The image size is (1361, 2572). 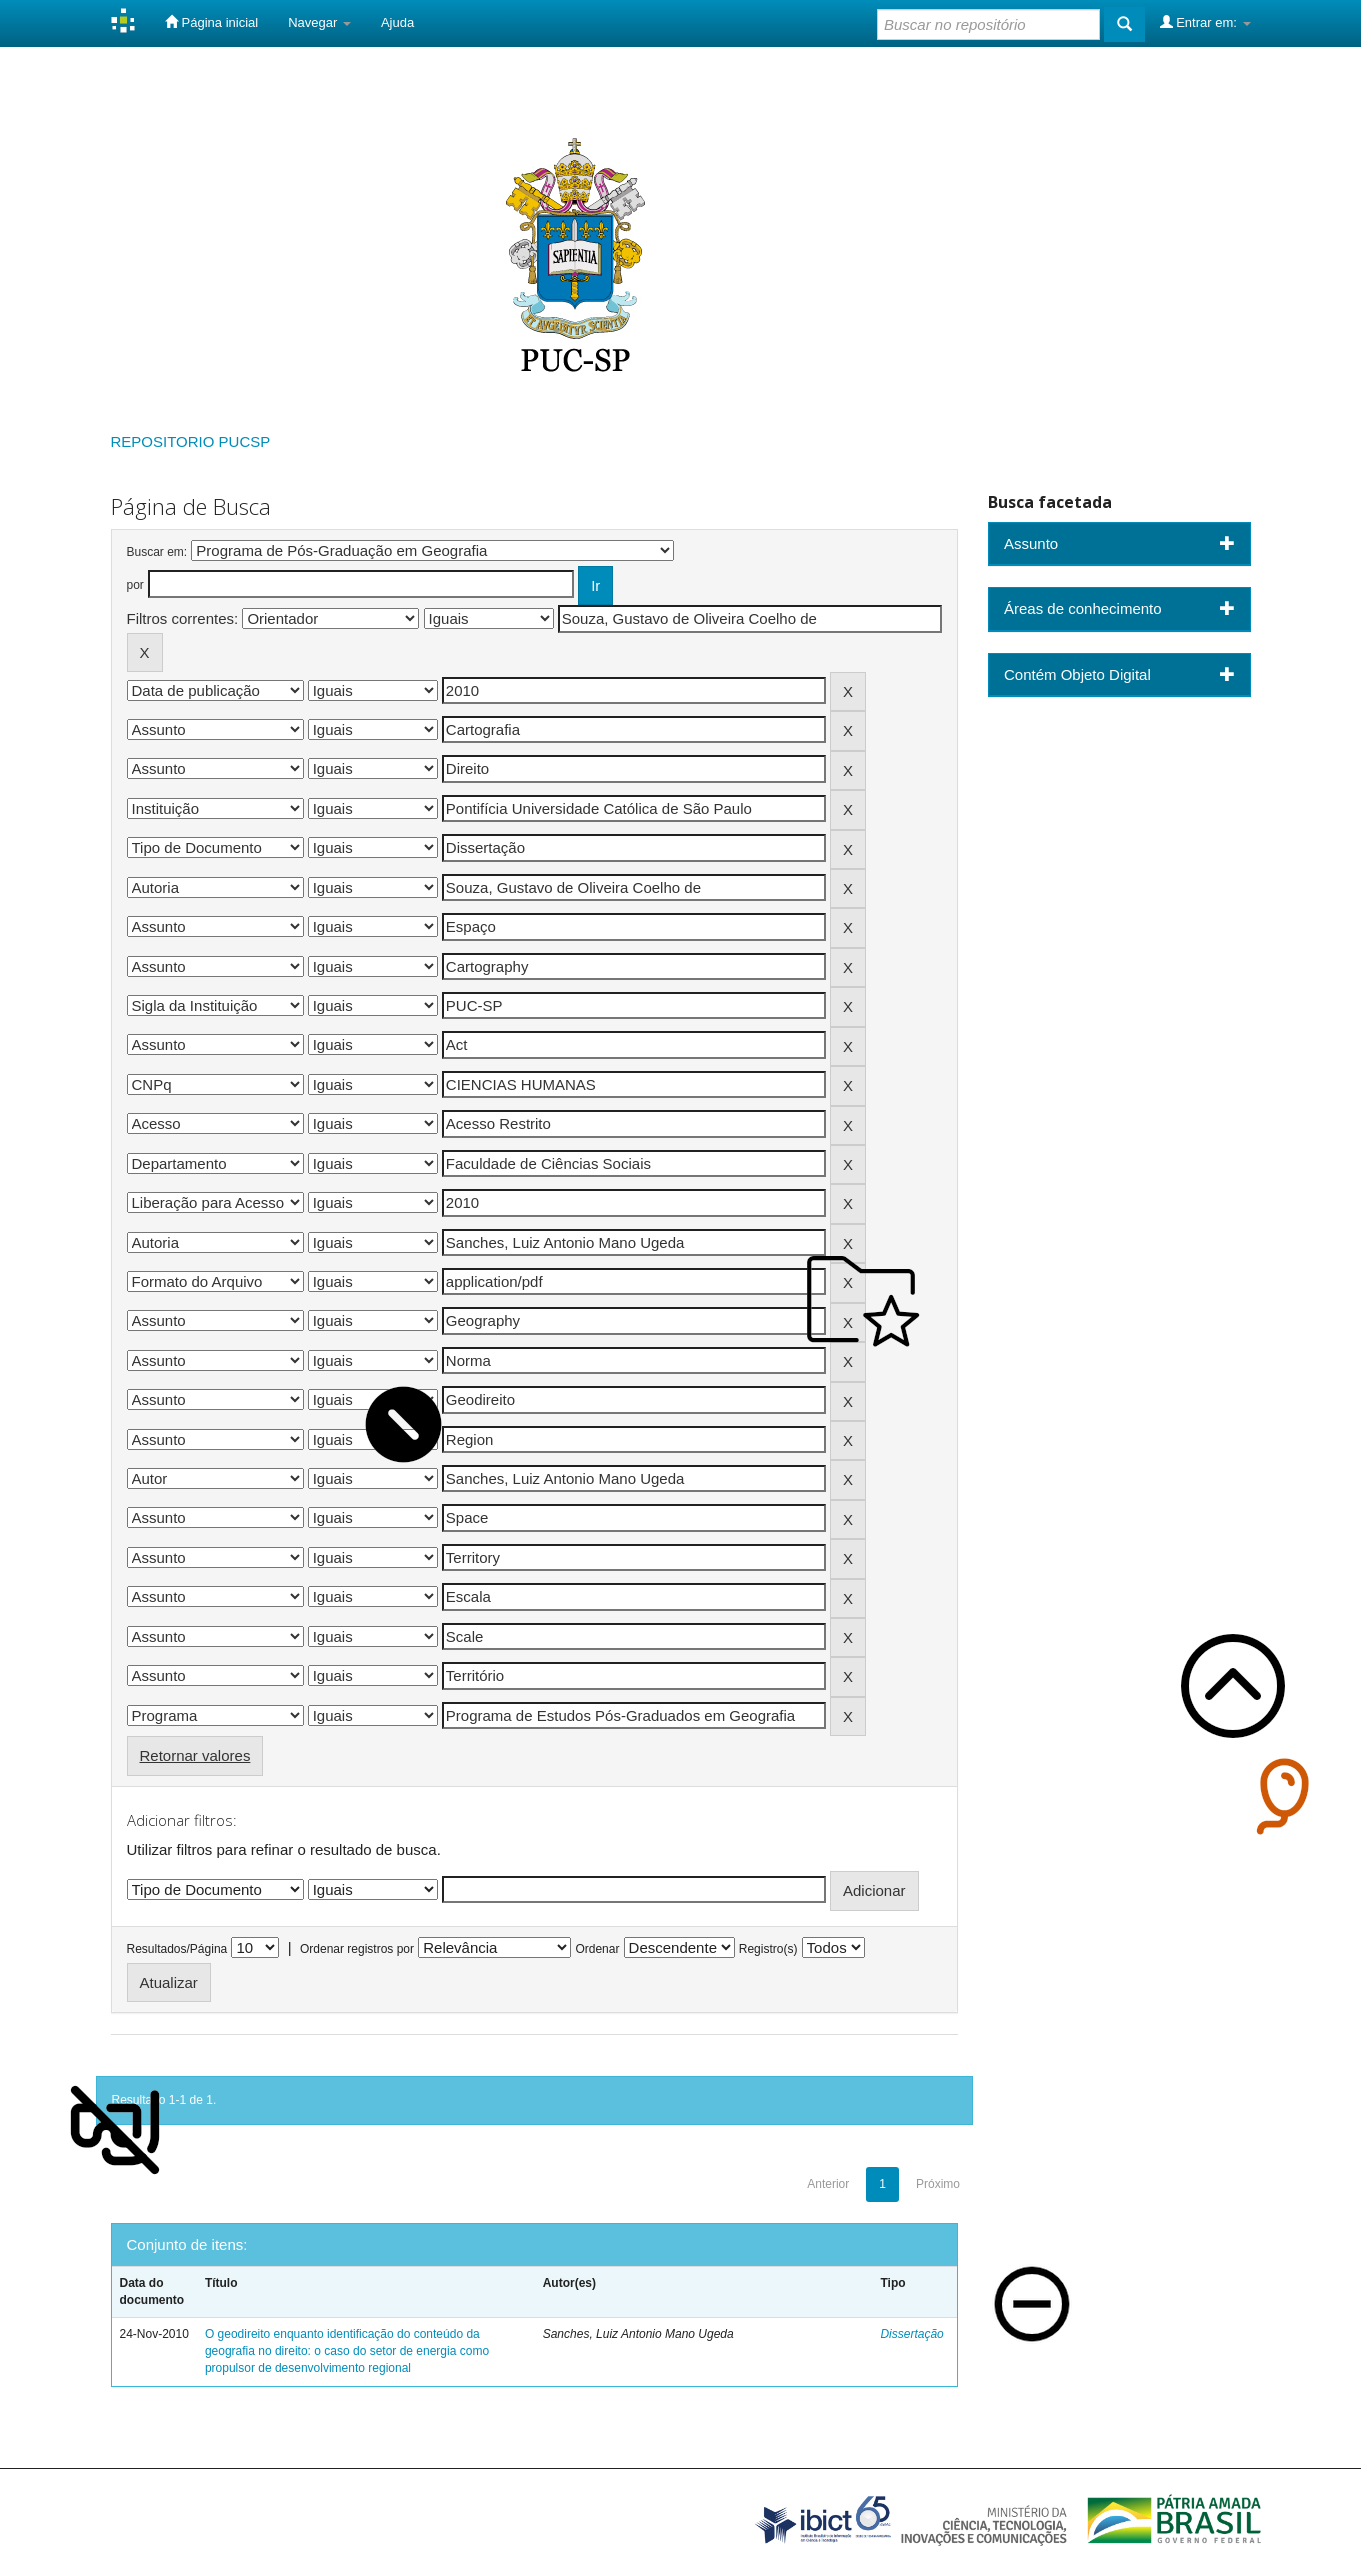 What do you see at coordinates (115, 2130) in the screenshot?
I see `disable scuba or diving mode` at bounding box center [115, 2130].